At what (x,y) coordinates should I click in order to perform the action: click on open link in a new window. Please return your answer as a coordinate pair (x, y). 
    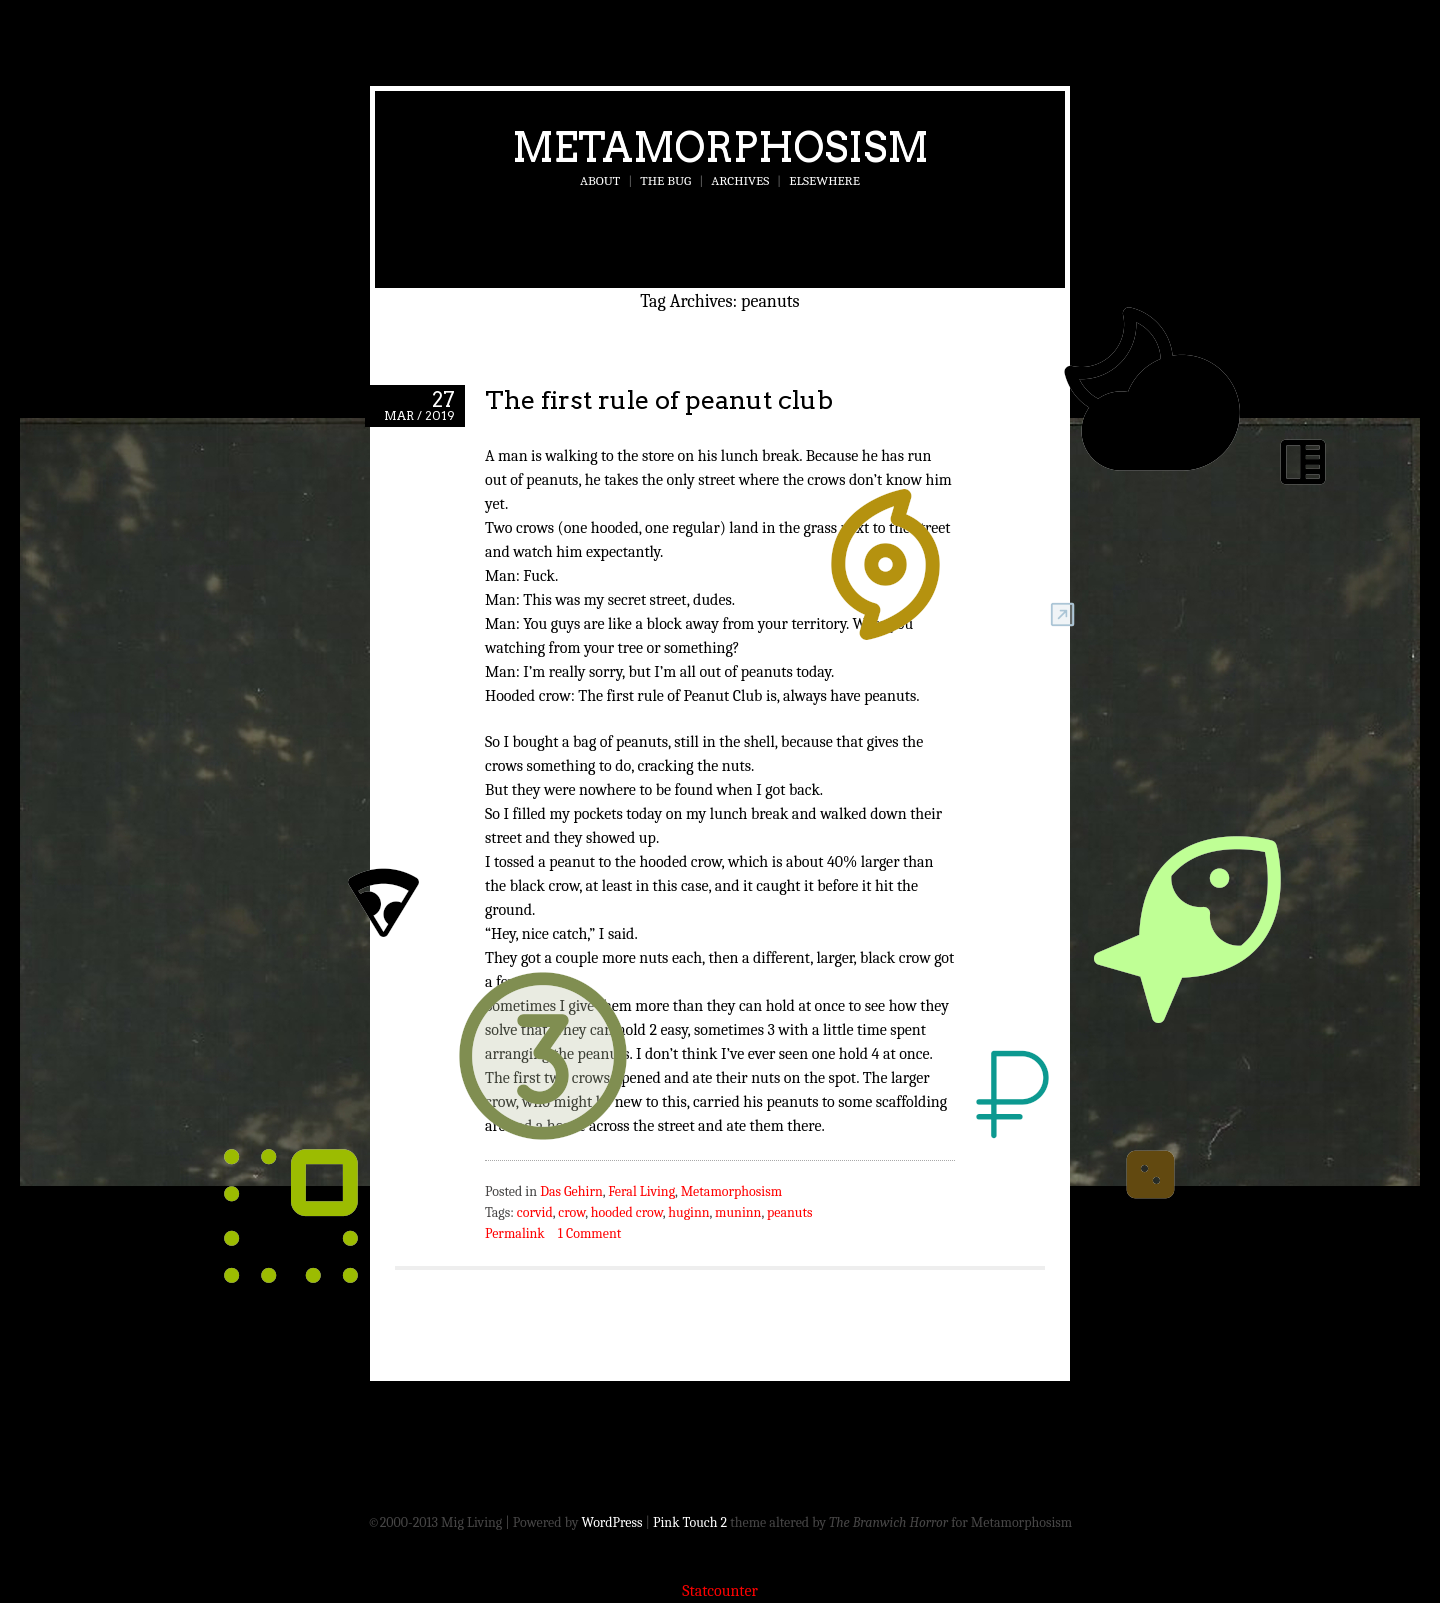
    Looking at the image, I should click on (1062, 614).